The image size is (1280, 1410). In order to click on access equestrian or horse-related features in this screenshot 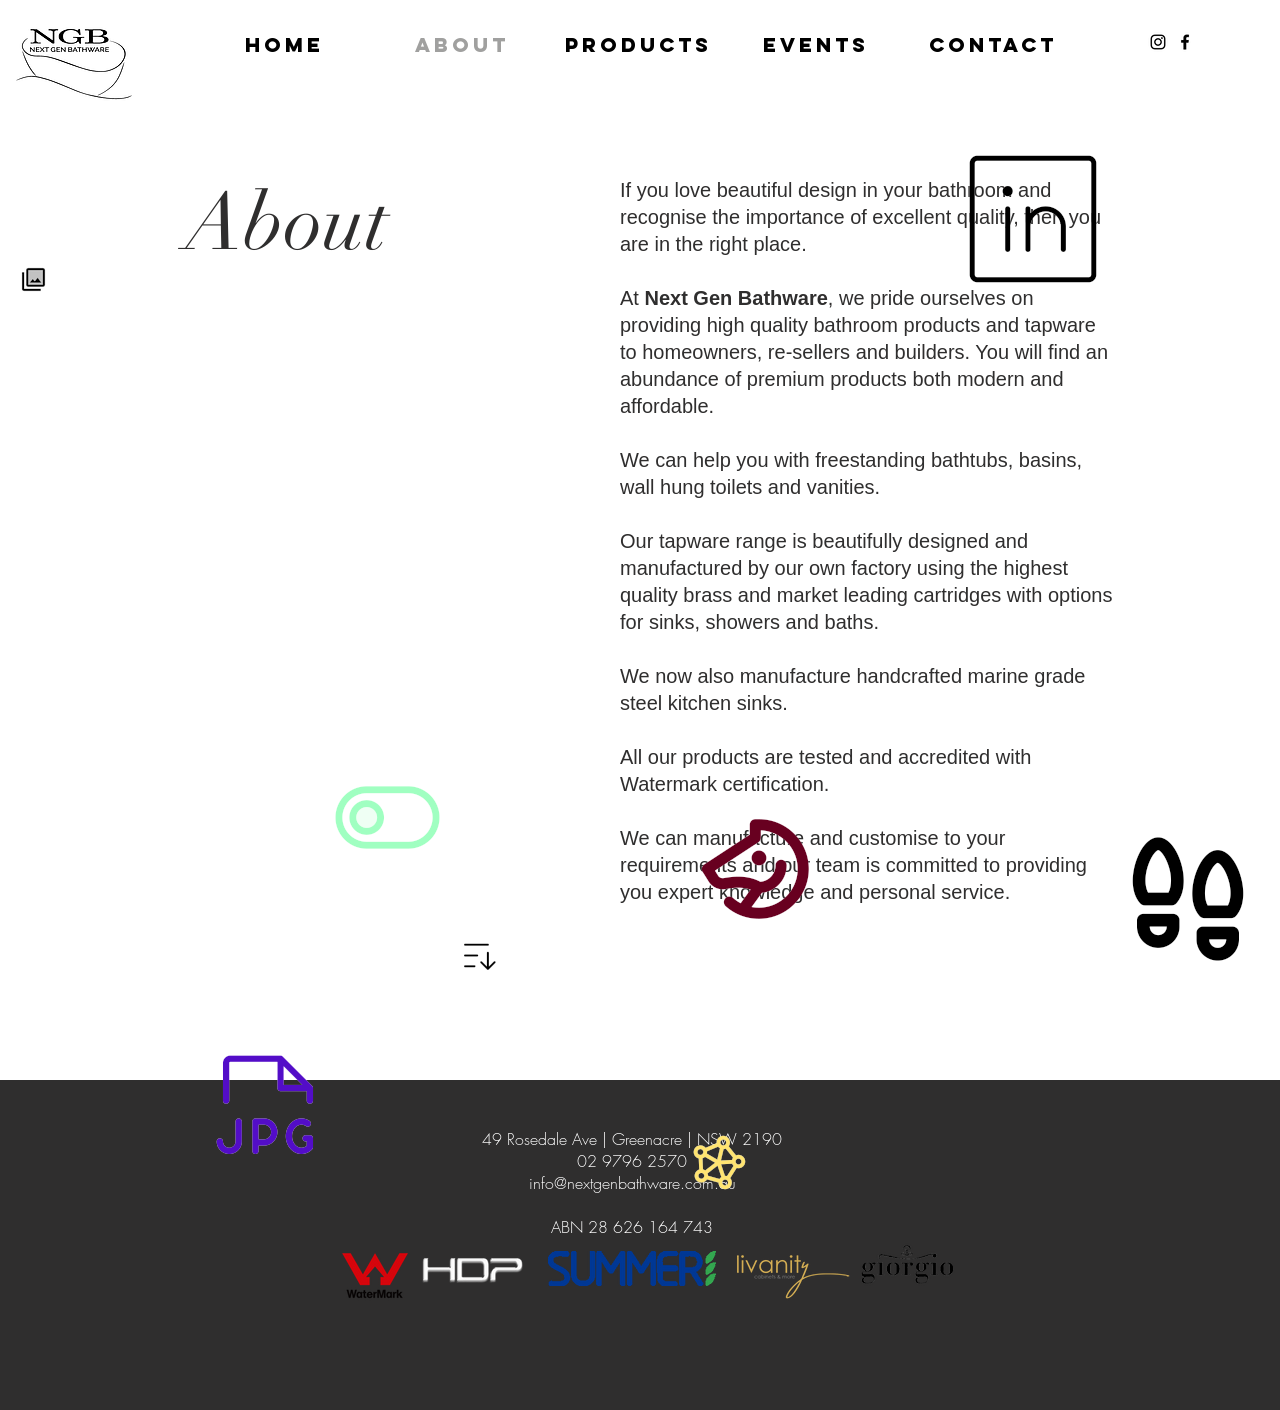, I will do `click(759, 869)`.